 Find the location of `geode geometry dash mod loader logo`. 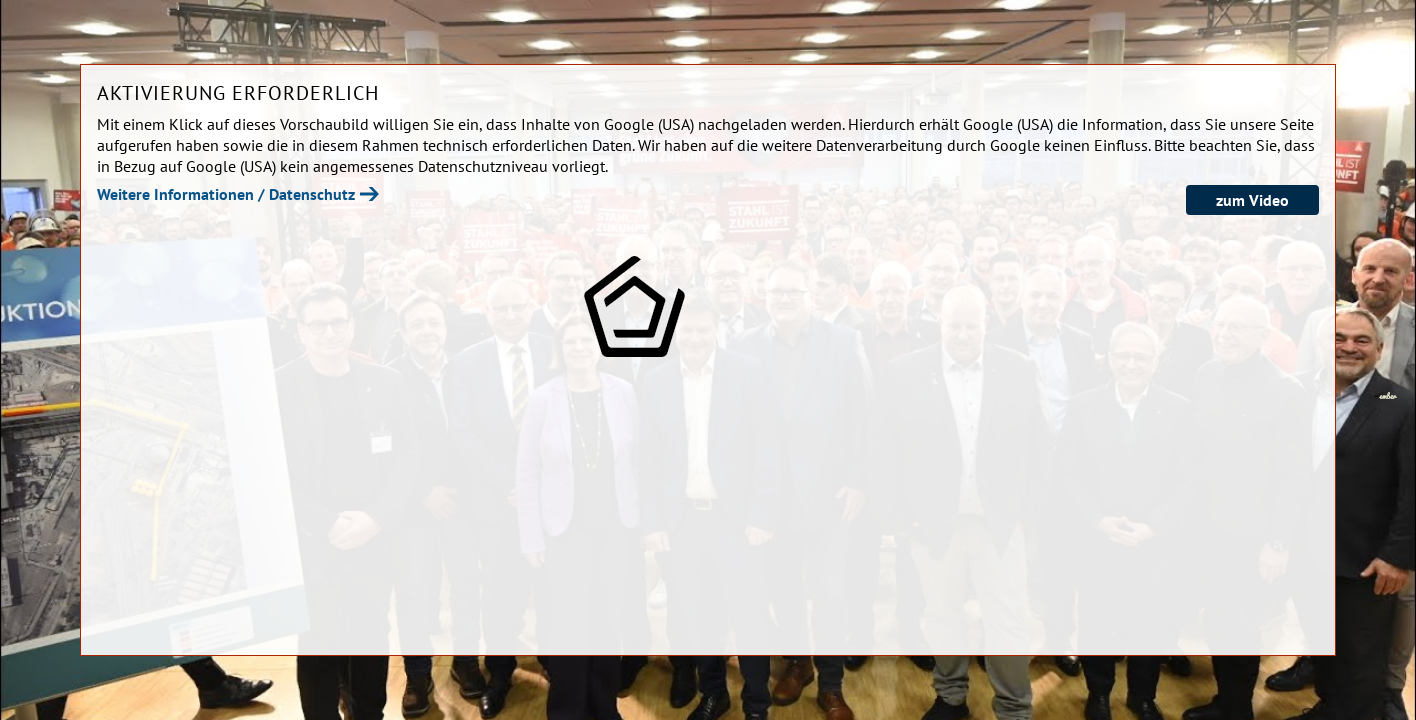

geode geometry dash mod loader logo is located at coordinates (634, 306).